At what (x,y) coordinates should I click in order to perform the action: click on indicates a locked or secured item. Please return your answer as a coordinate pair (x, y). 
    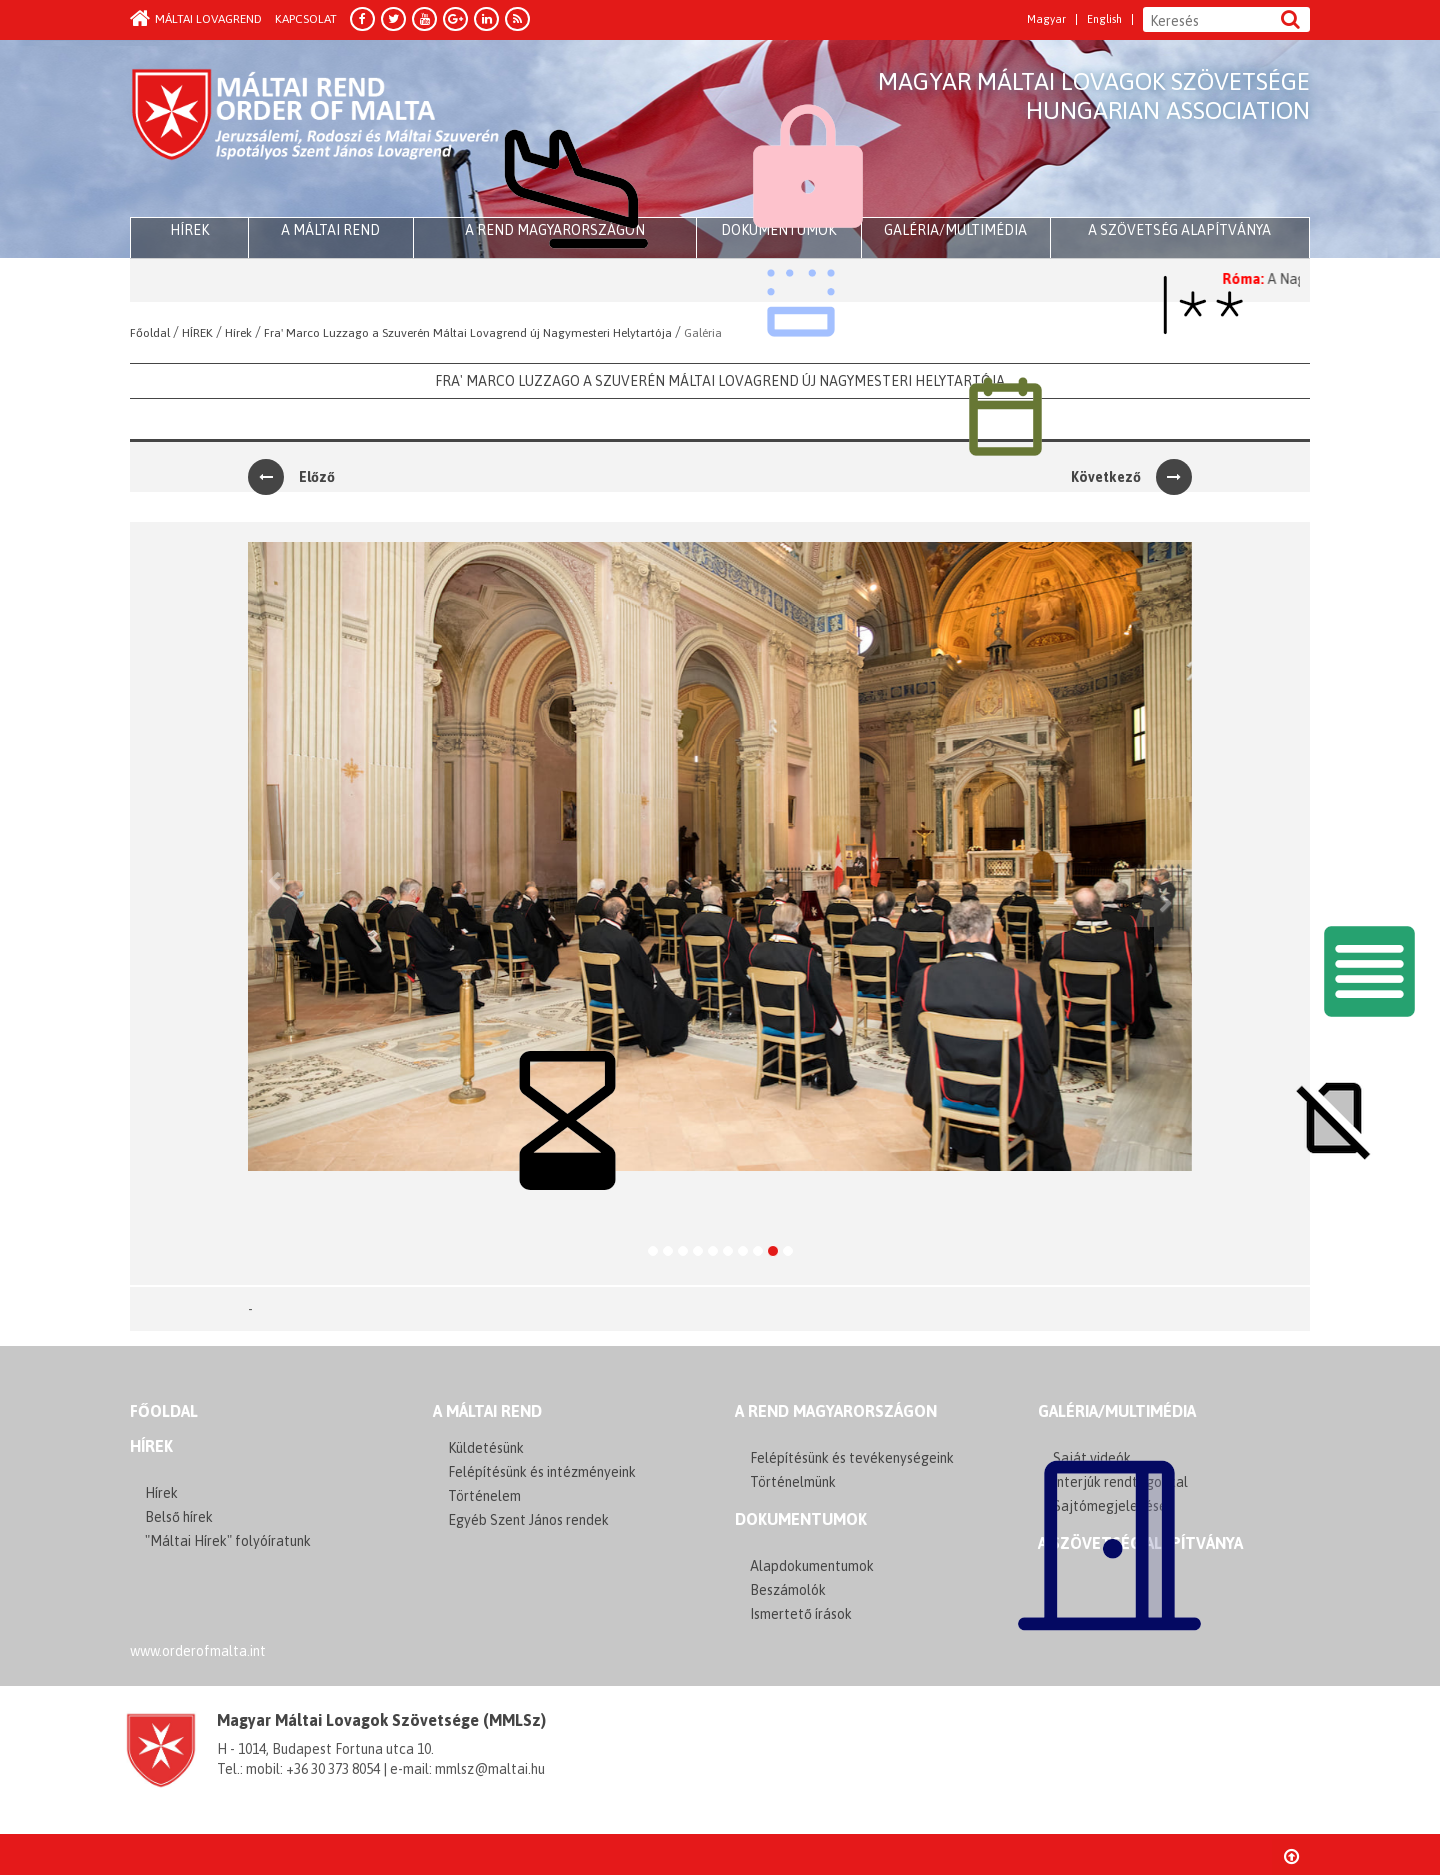
    Looking at the image, I should click on (808, 173).